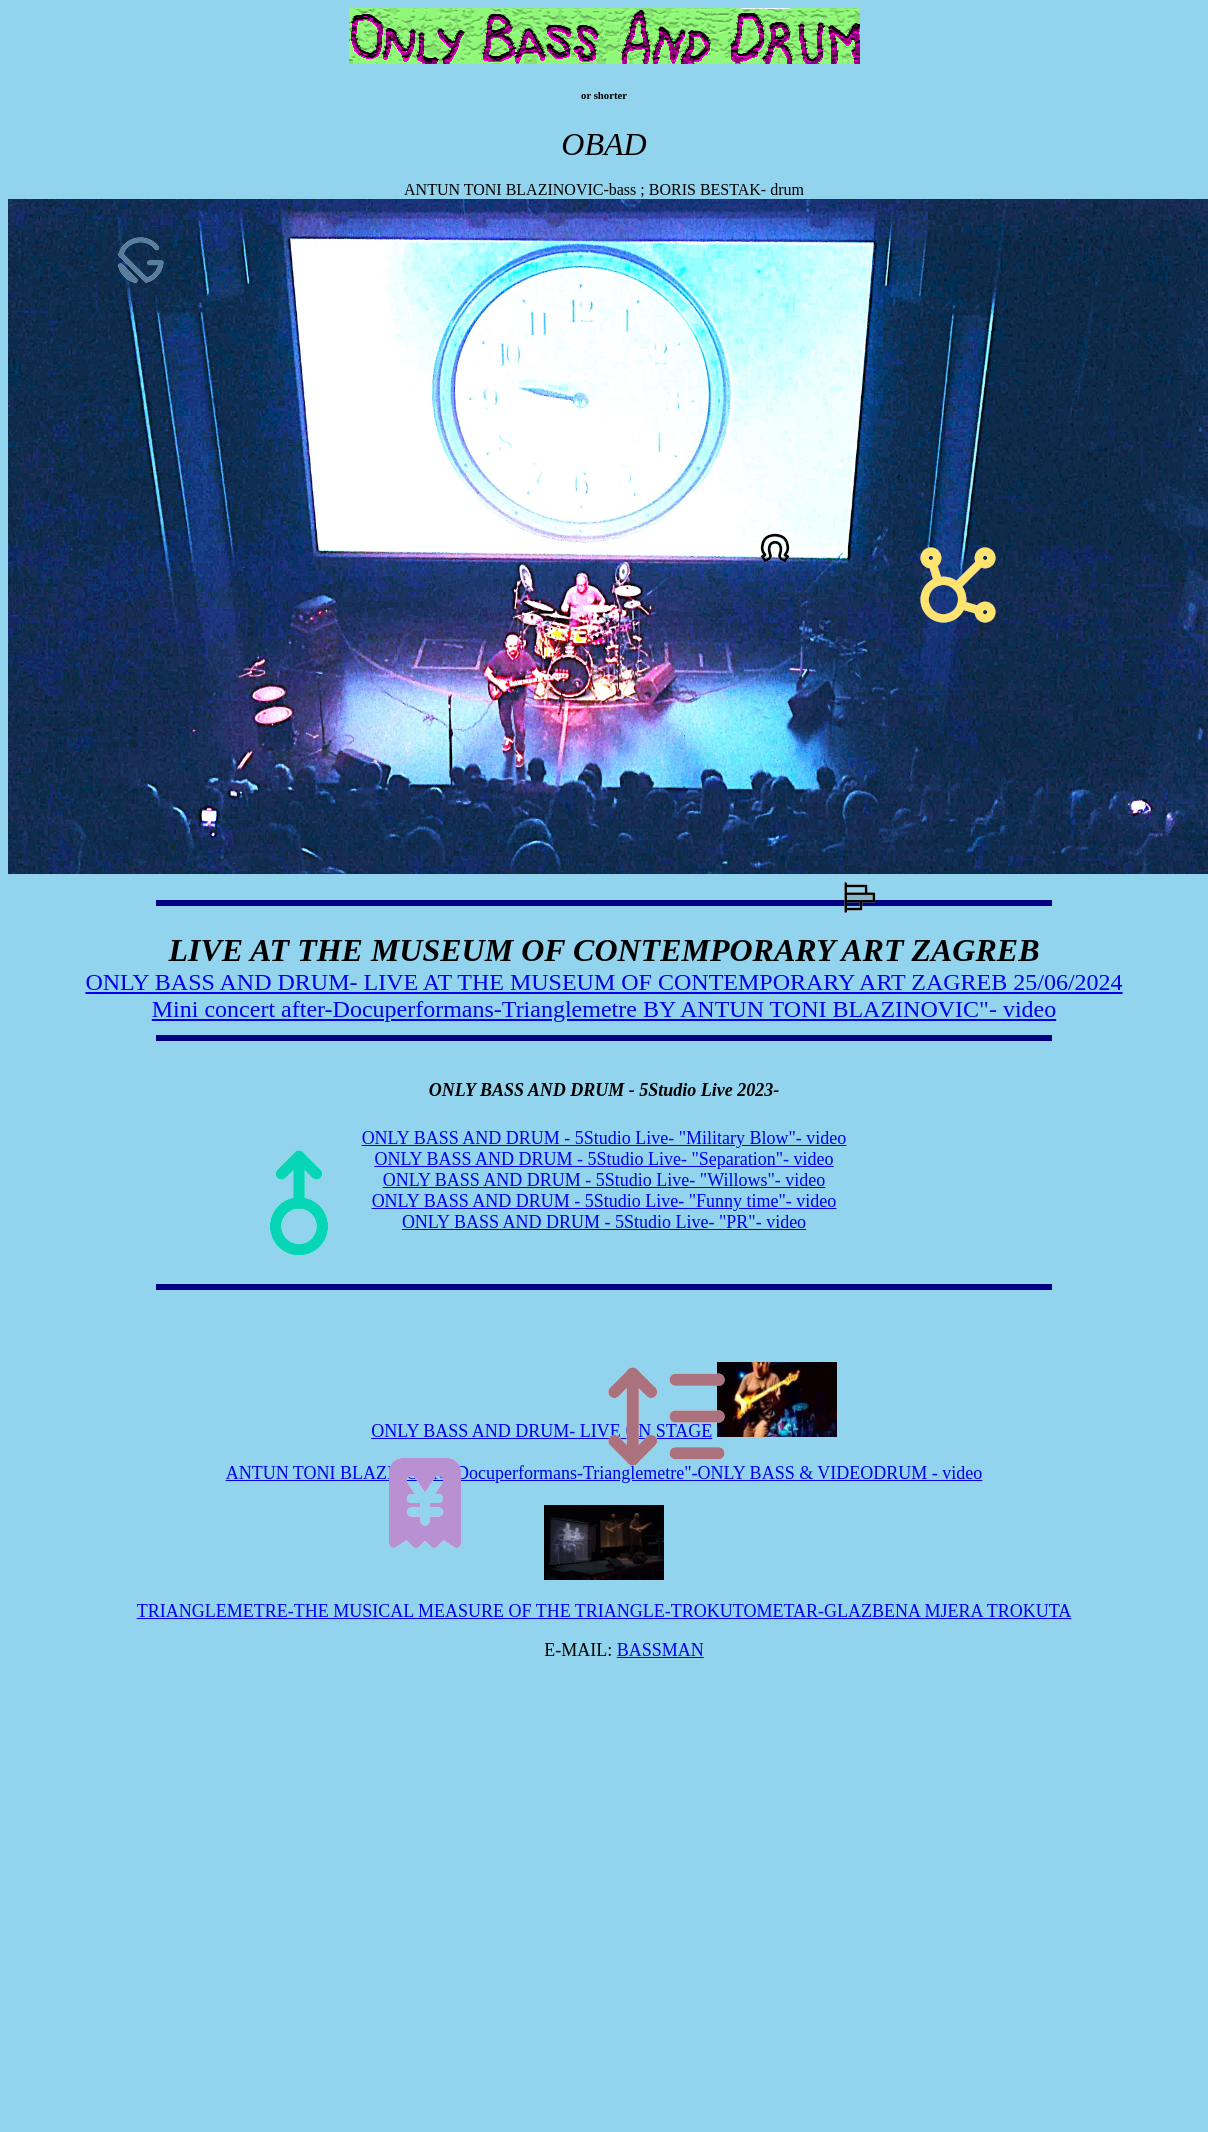 Image resolution: width=1208 pixels, height=2132 pixels. What do you see at coordinates (858, 897) in the screenshot?
I see `view horizontal bar chart data` at bounding box center [858, 897].